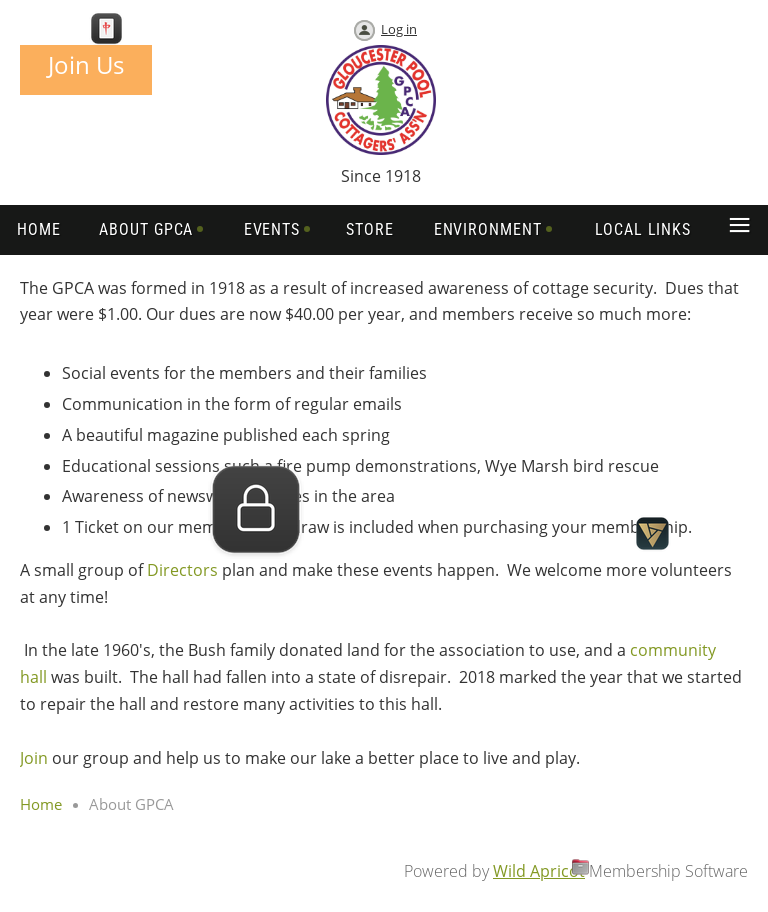 The width and height of the screenshot is (768, 912). Describe the element at coordinates (652, 533) in the screenshot. I see `open the Artifact app` at that location.